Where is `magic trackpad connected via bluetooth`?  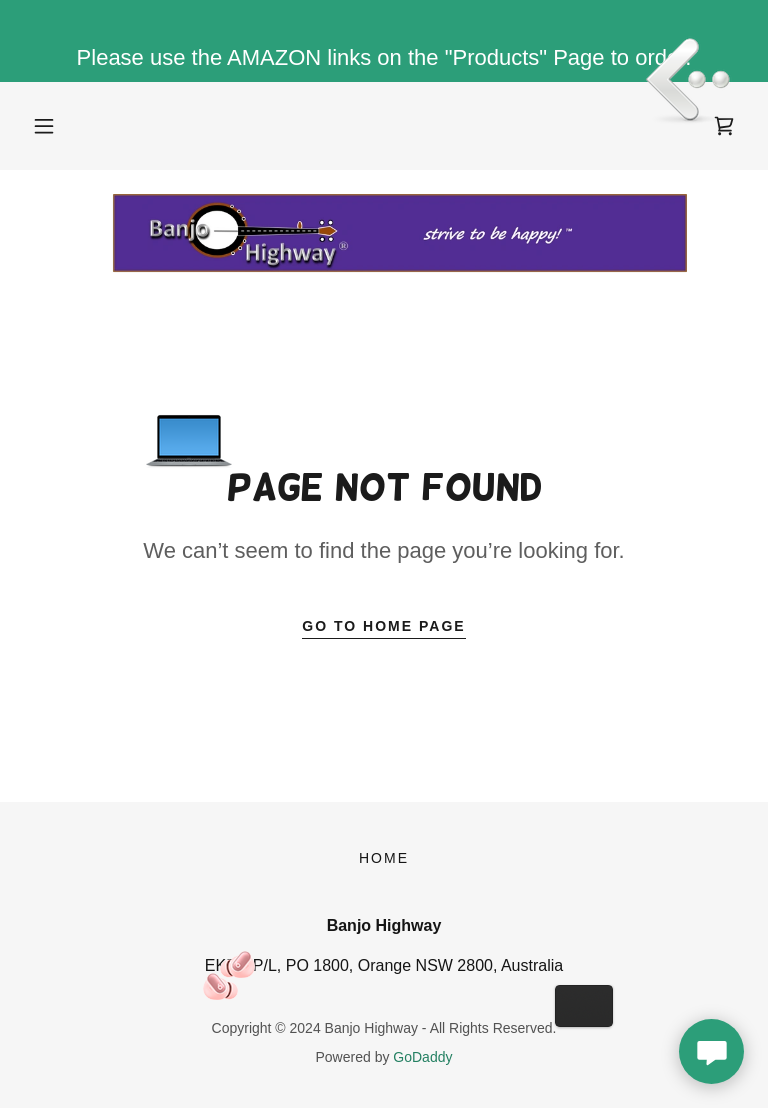
magic trackpad connected via bluetooth is located at coordinates (584, 1006).